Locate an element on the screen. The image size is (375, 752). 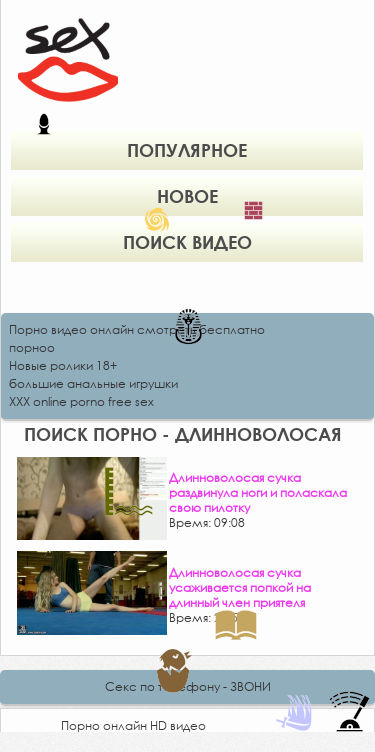
perform a slash attack in combat is located at coordinates (294, 713).